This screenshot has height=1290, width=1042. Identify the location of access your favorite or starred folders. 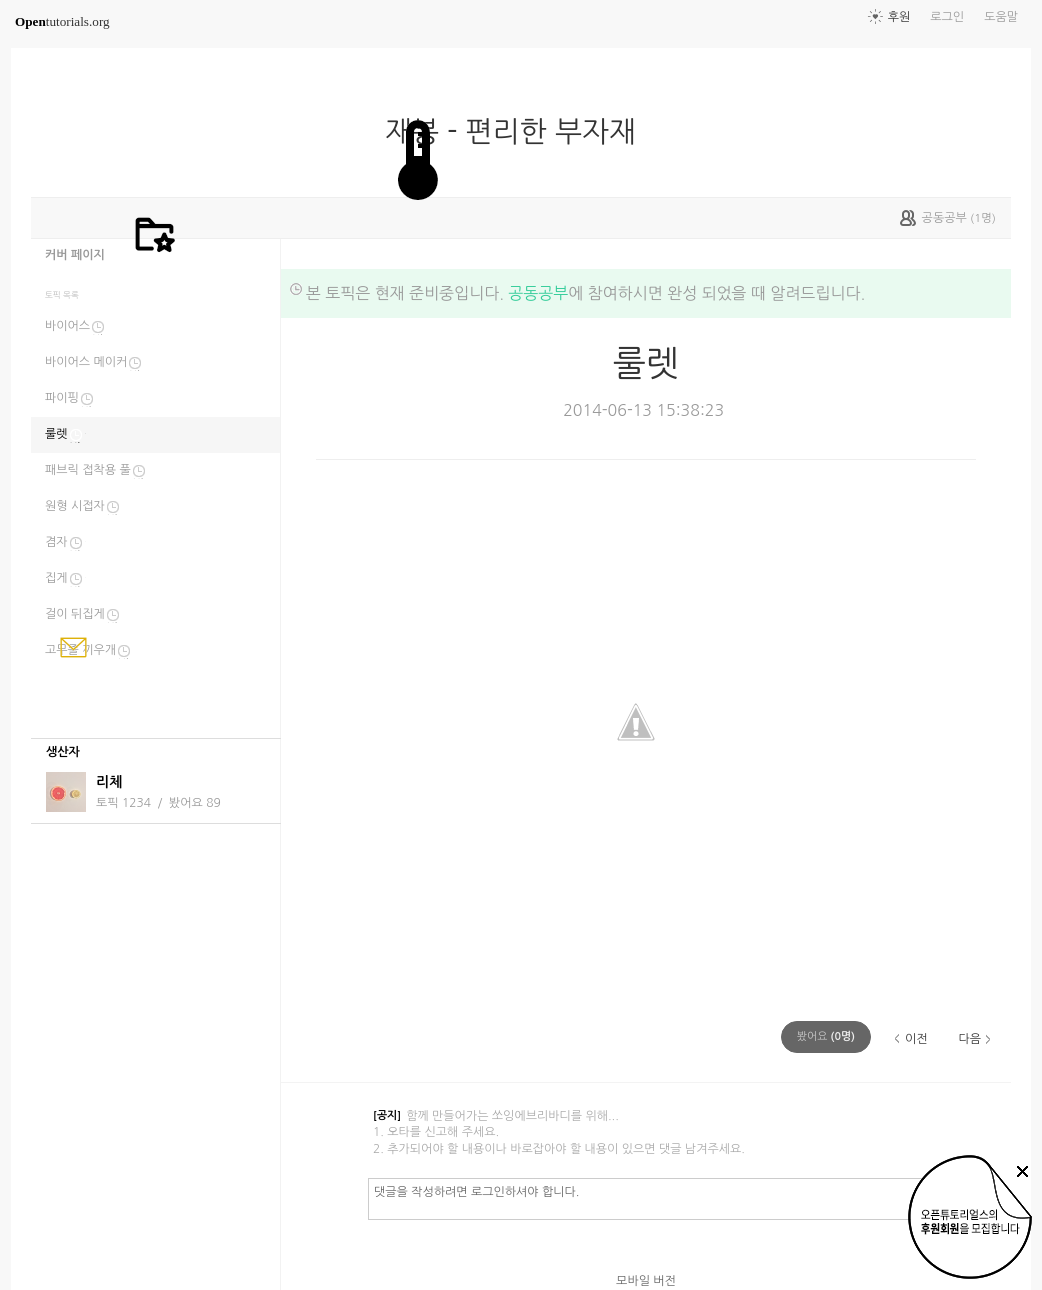
(154, 234).